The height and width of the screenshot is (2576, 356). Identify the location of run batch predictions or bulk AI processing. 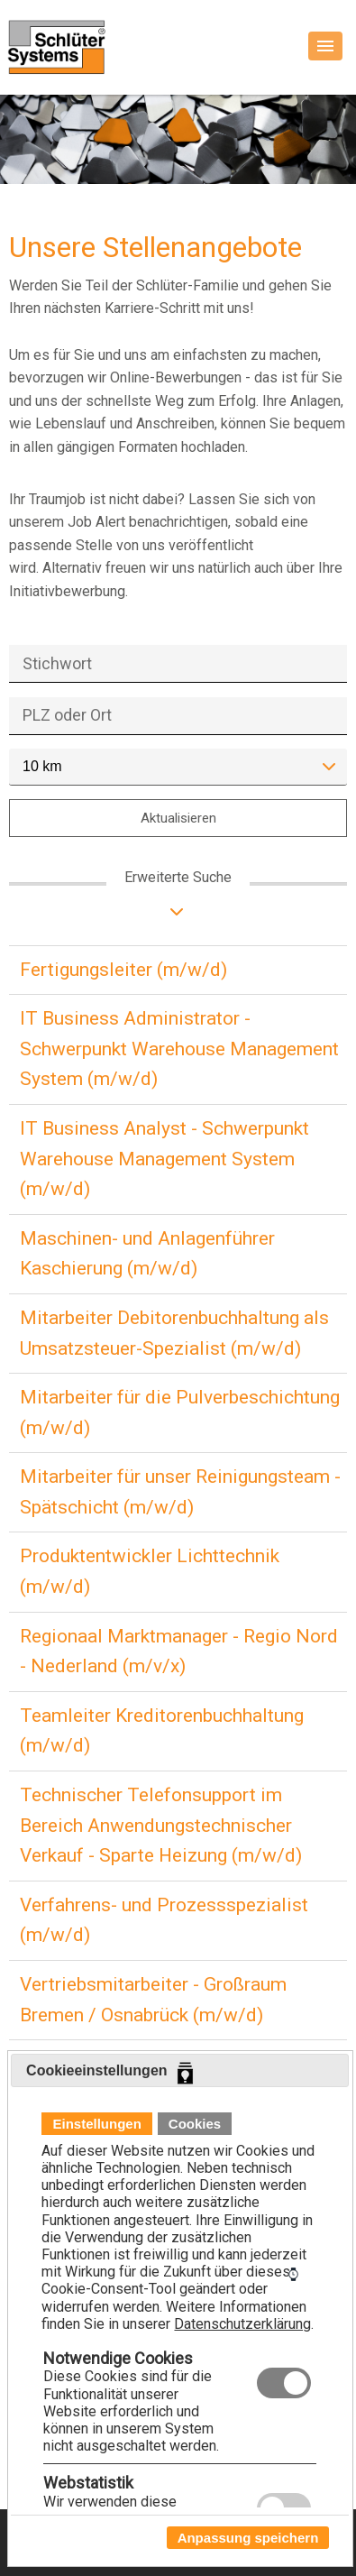
(185, 2073).